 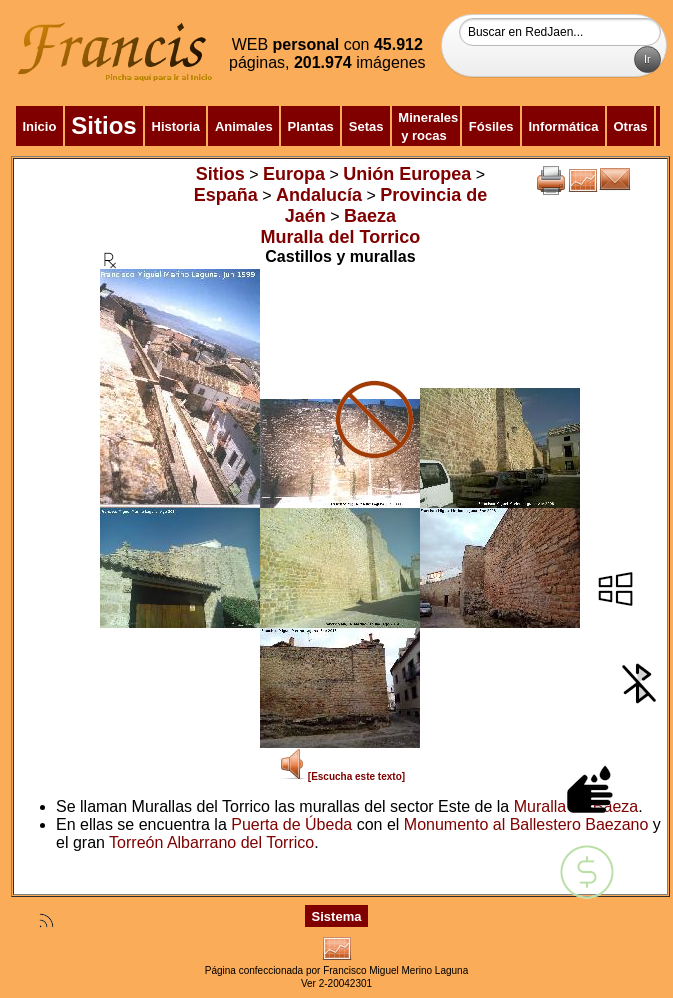 What do you see at coordinates (591, 789) in the screenshot?
I see `wash your hands reminder` at bounding box center [591, 789].